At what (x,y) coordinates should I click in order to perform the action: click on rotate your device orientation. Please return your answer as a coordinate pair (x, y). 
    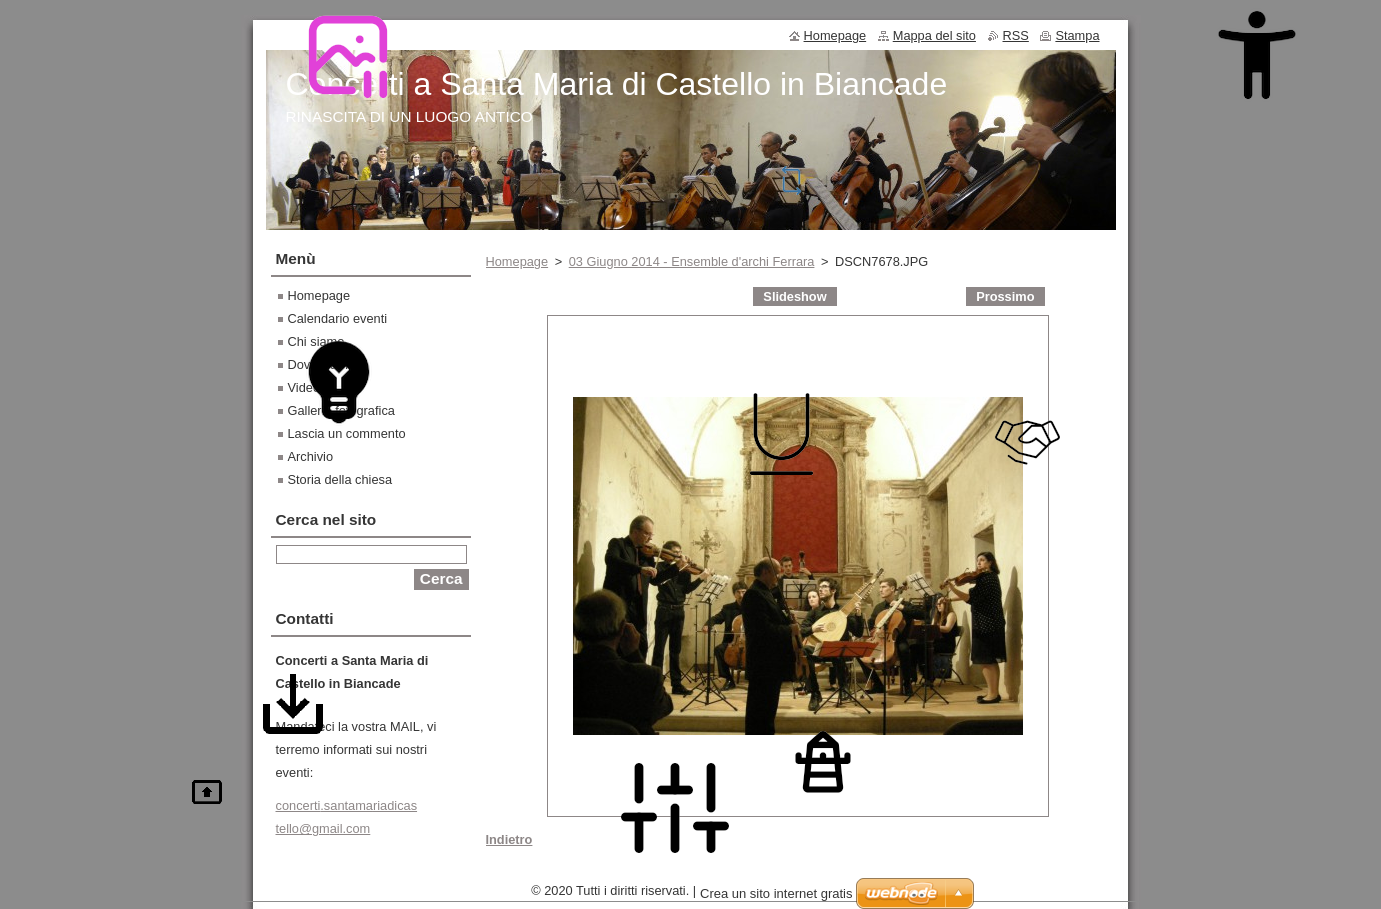
    Looking at the image, I should click on (791, 180).